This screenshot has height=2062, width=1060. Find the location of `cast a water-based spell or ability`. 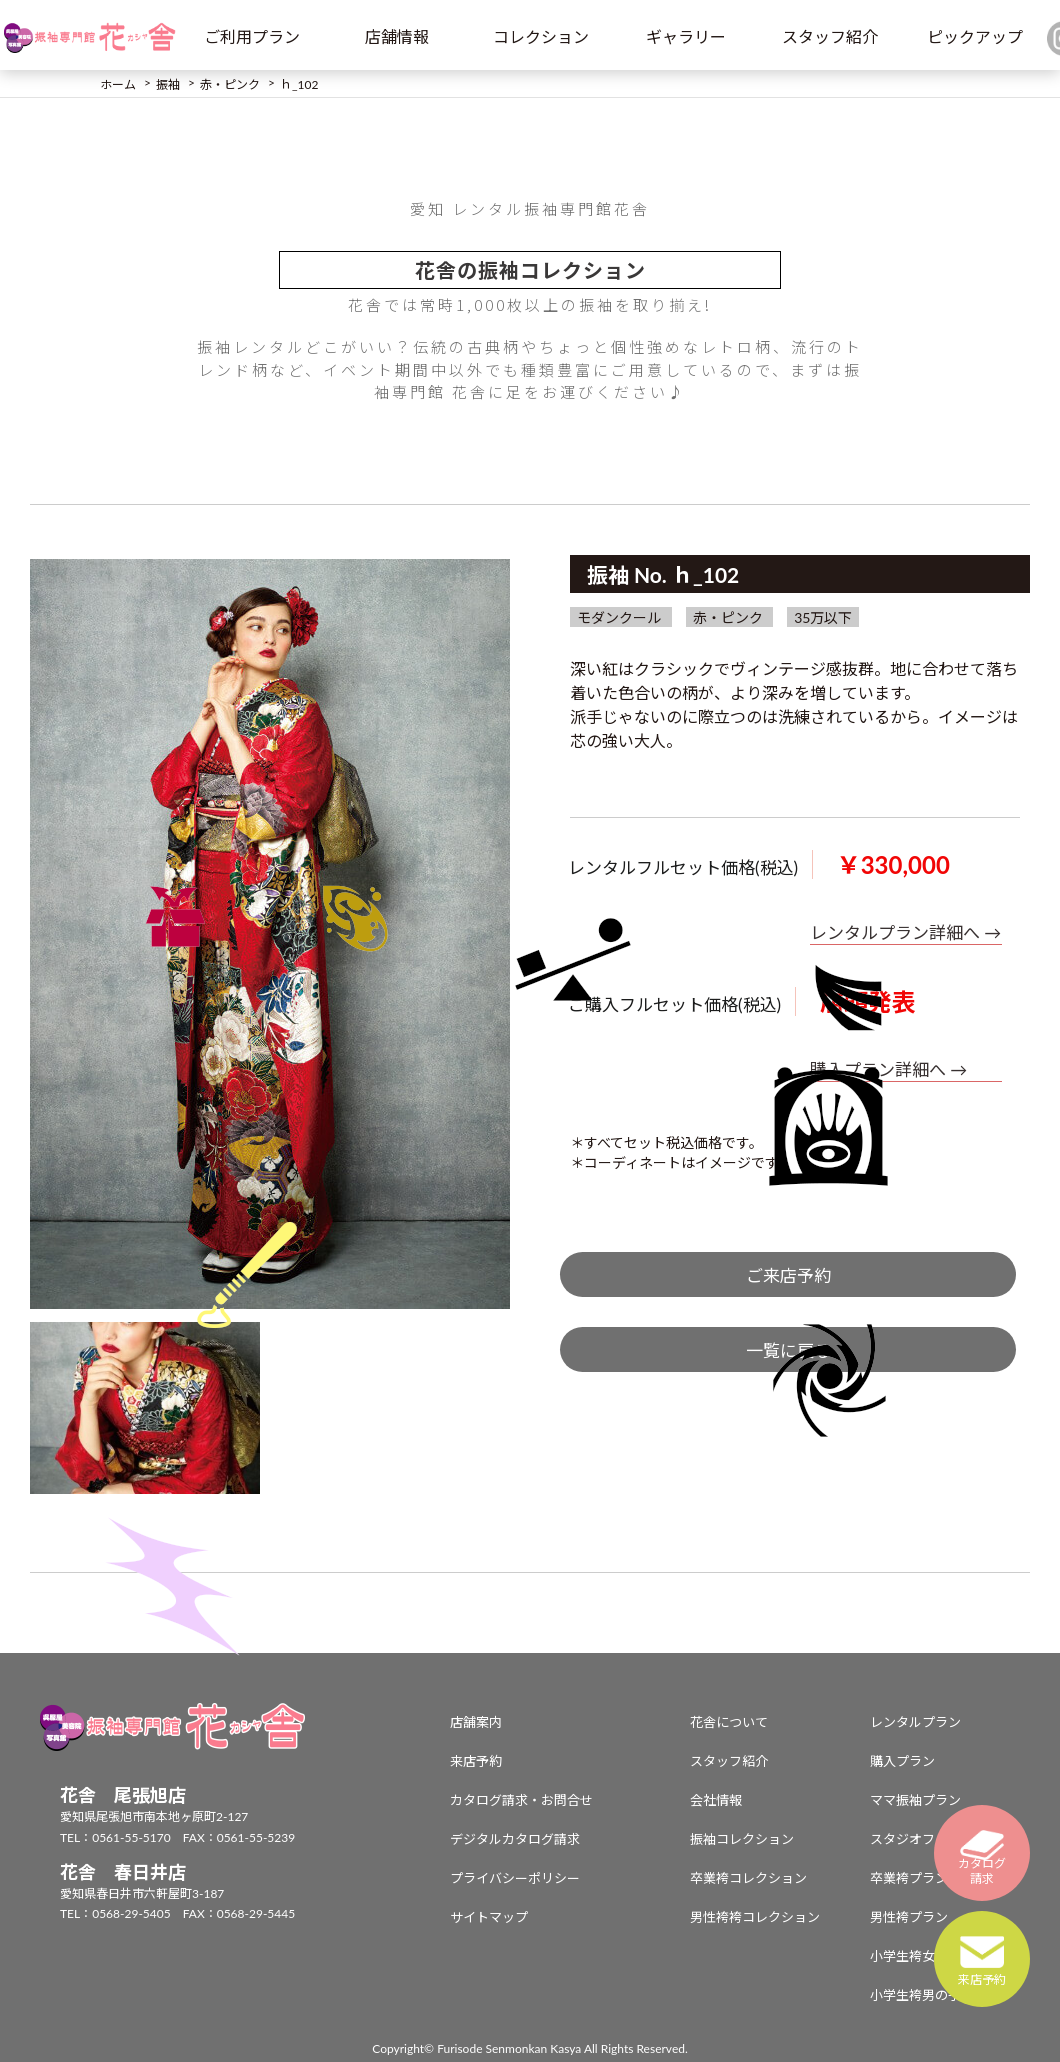

cast a water-based spell or ability is located at coordinates (355, 918).